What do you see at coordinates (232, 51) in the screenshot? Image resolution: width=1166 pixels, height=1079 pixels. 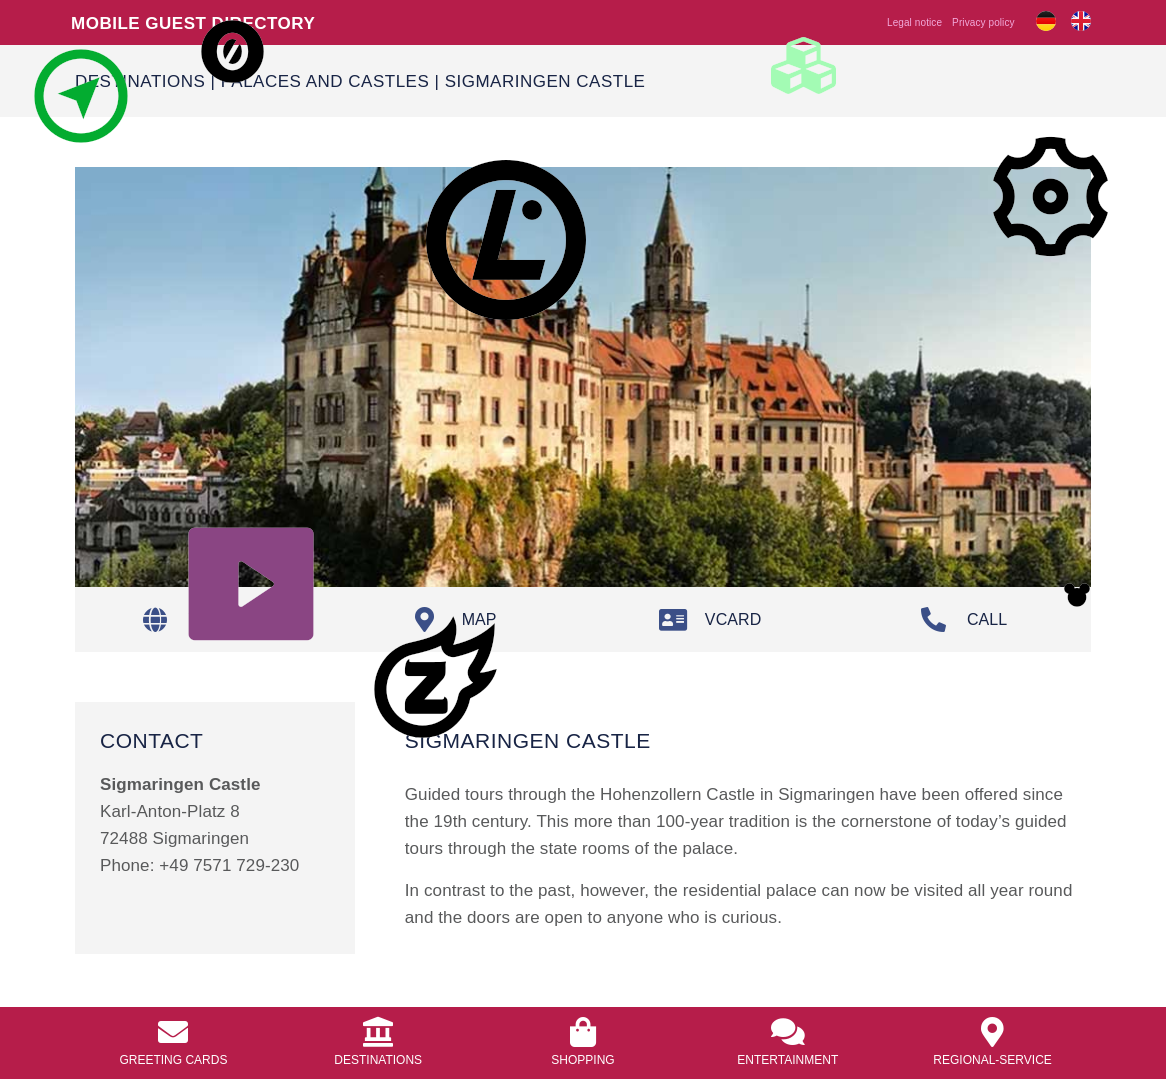 I see `indicates content is in the public domain (CC0 license)` at bounding box center [232, 51].